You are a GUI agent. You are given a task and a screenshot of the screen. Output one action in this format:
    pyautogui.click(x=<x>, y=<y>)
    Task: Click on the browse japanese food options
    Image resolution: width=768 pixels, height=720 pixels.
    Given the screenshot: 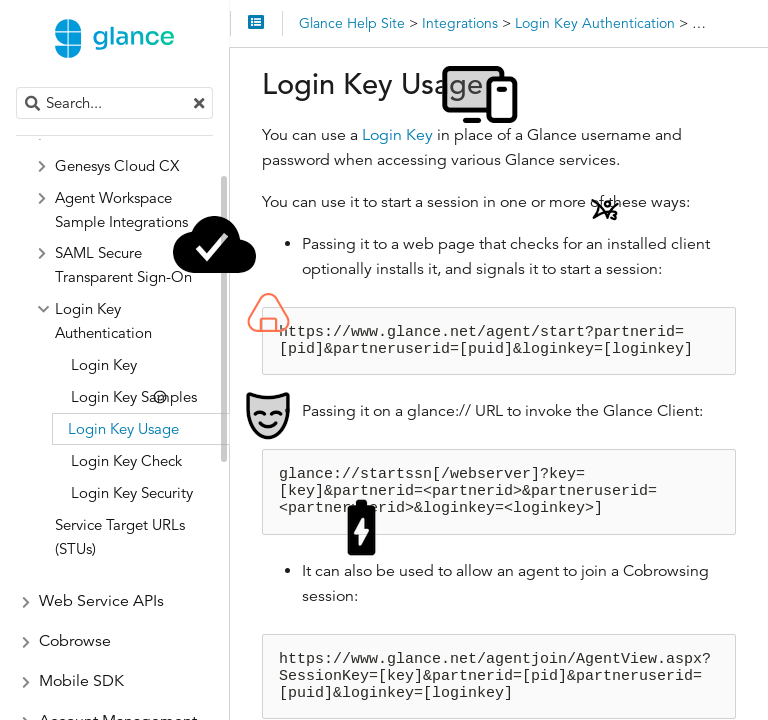 What is the action you would take?
    pyautogui.click(x=268, y=312)
    